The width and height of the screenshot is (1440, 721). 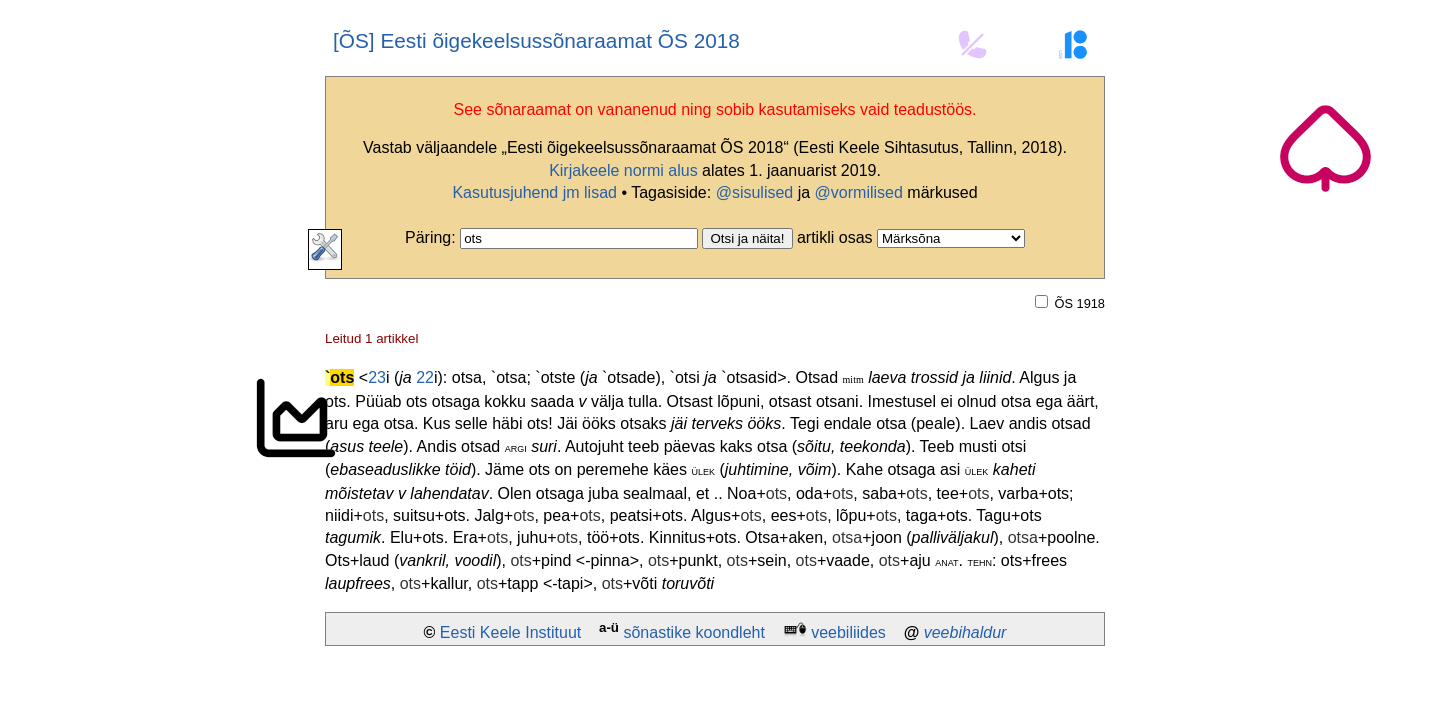 What do you see at coordinates (1325, 146) in the screenshot?
I see `spade suit symbol for card games` at bounding box center [1325, 146].